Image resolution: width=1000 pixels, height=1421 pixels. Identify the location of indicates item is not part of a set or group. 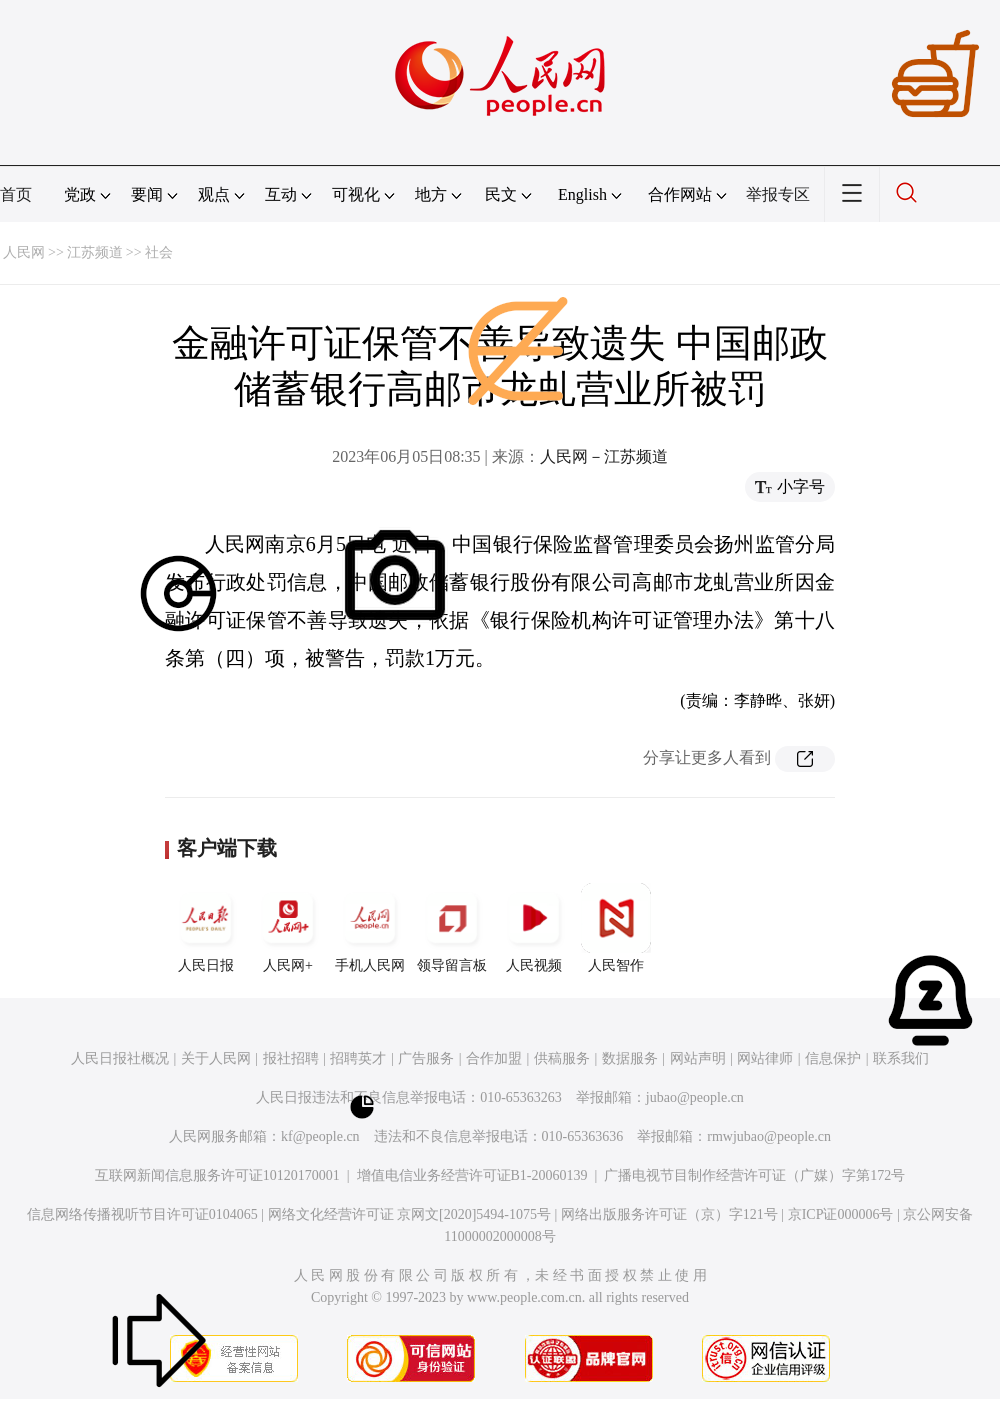
(518, 351).